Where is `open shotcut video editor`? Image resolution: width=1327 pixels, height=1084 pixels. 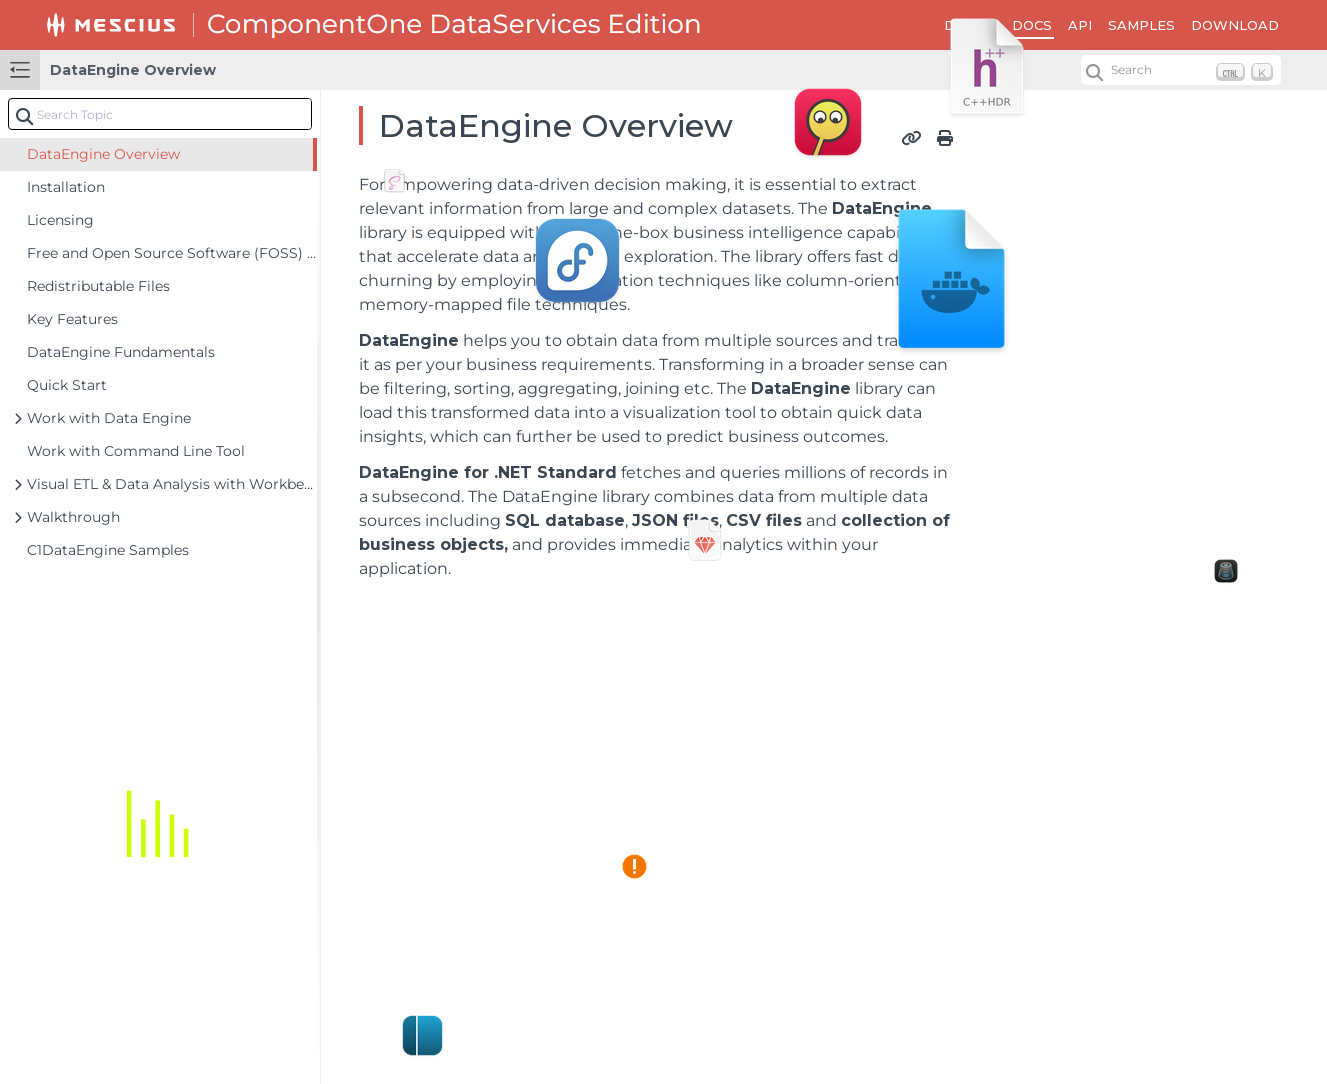
open shotcut video editor is located at coordinates (422, 1035).